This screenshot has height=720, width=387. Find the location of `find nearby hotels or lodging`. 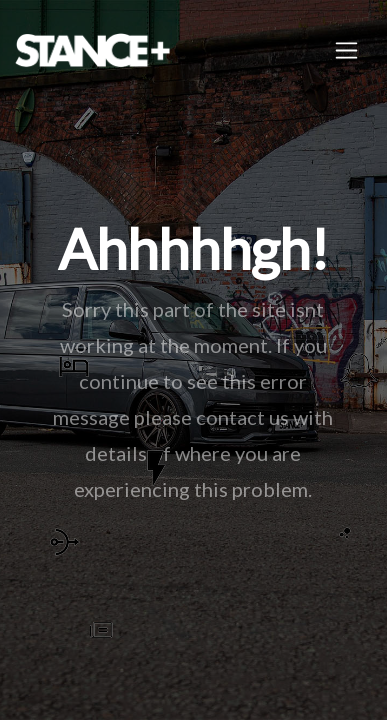

find nearby hotels or lodging is located at coordinates (74, 366).